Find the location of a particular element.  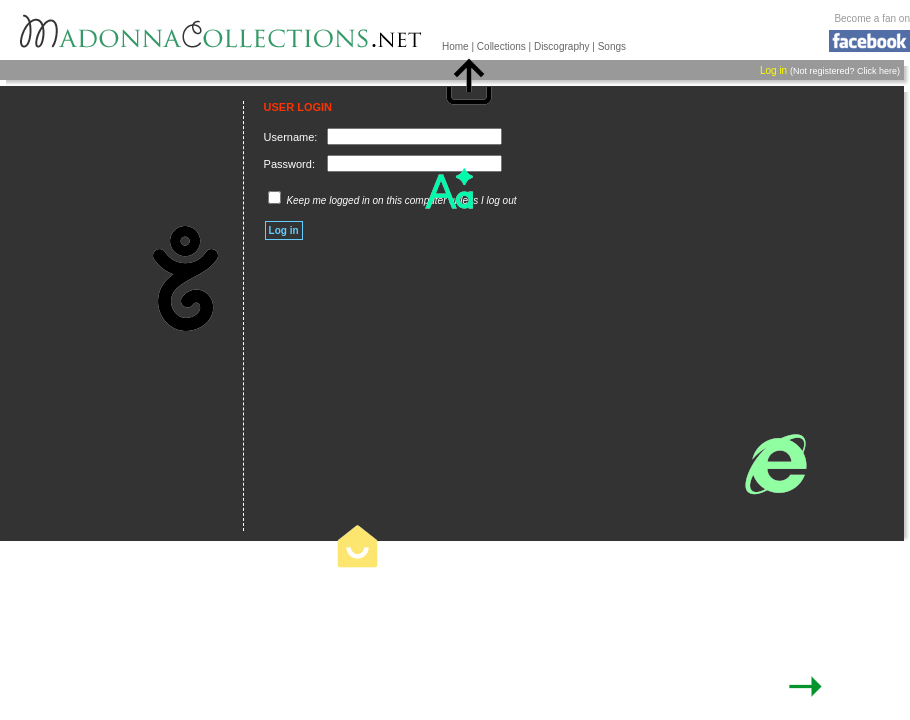

share content with others is located at coordinates (469, 82).